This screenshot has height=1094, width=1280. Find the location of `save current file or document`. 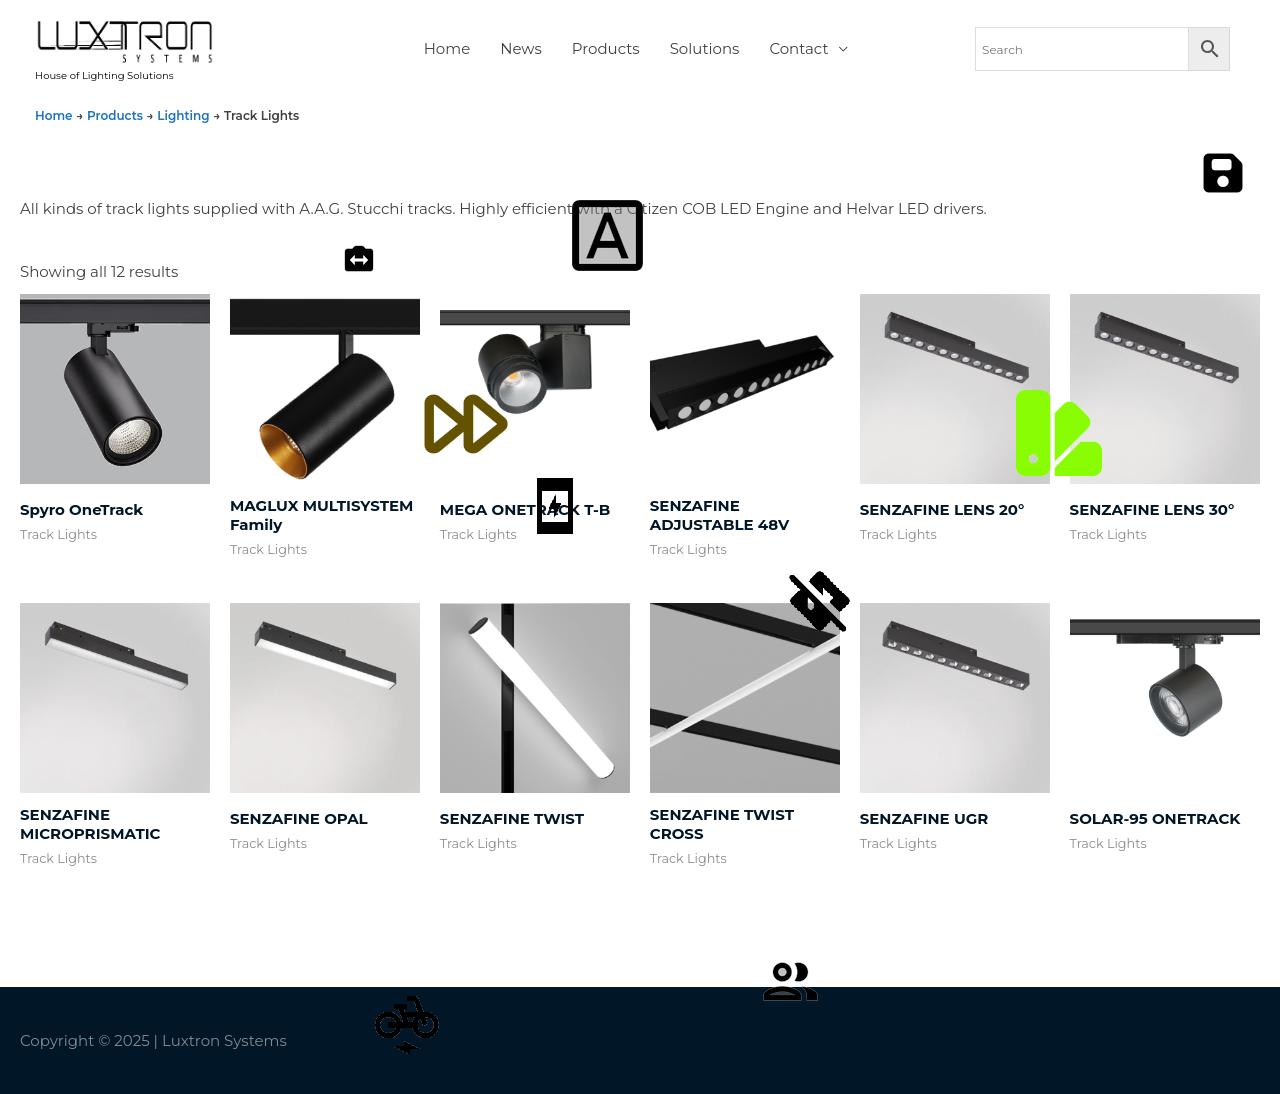

save current file or document is located at coordinates (1223, 173).